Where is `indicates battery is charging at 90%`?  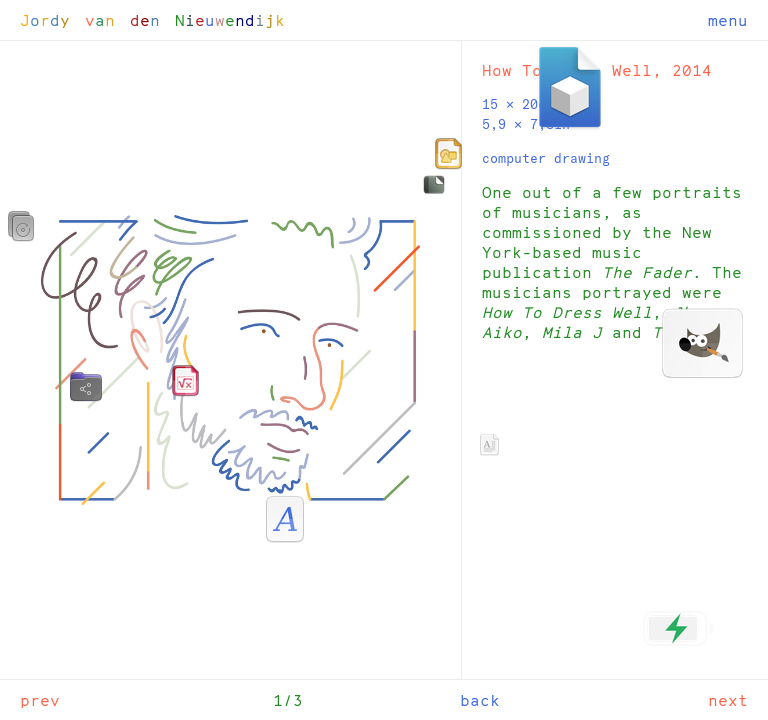 indicates battery is charging at 90% is located at coordinates (678, 628).